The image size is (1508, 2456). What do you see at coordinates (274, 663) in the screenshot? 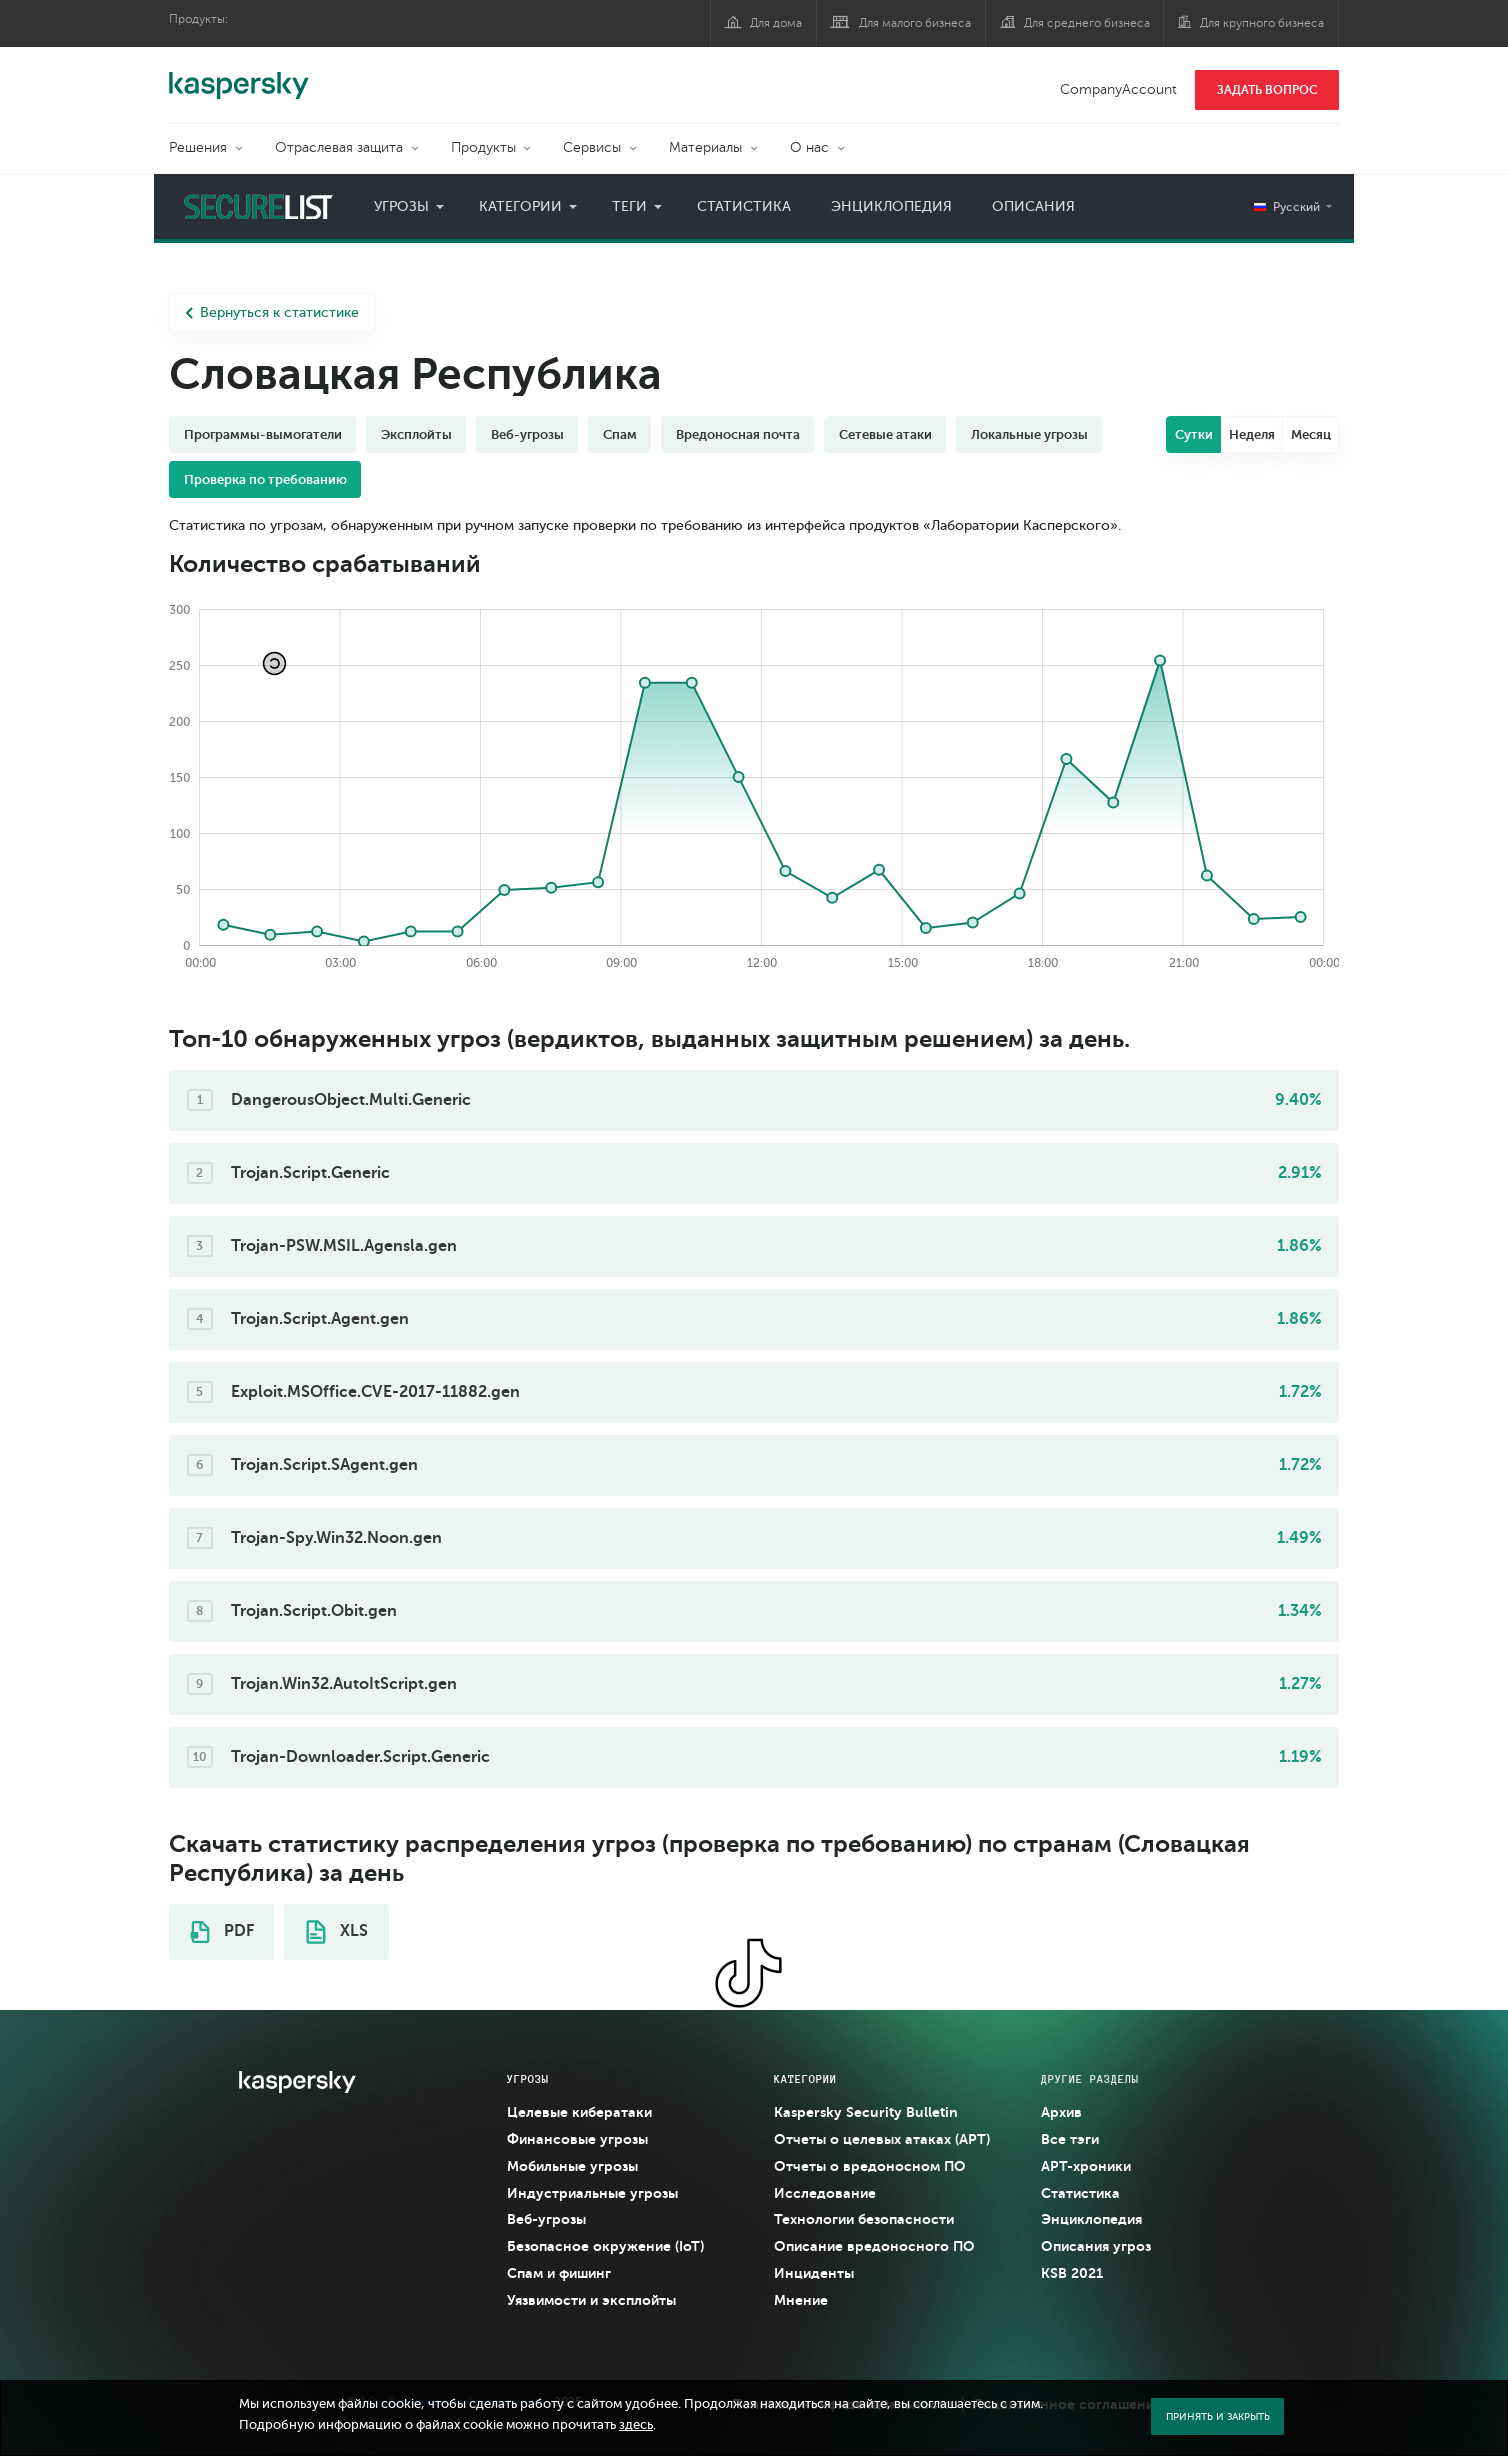
I see `indicates copyleft licensing status` at bounding box center [274, 663].